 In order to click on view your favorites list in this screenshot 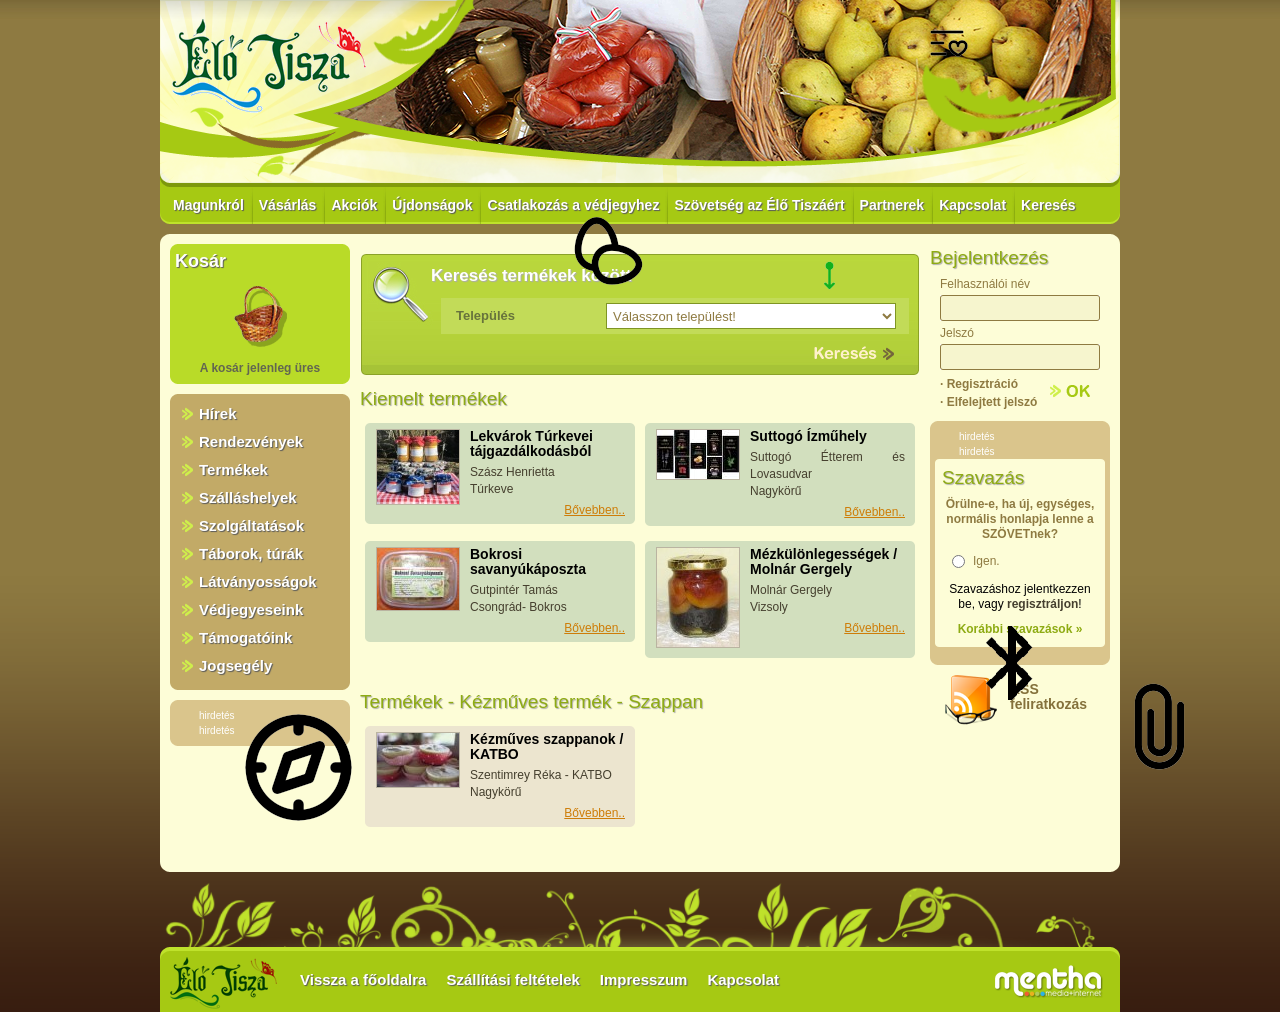, I will do `click(947, 43)`.